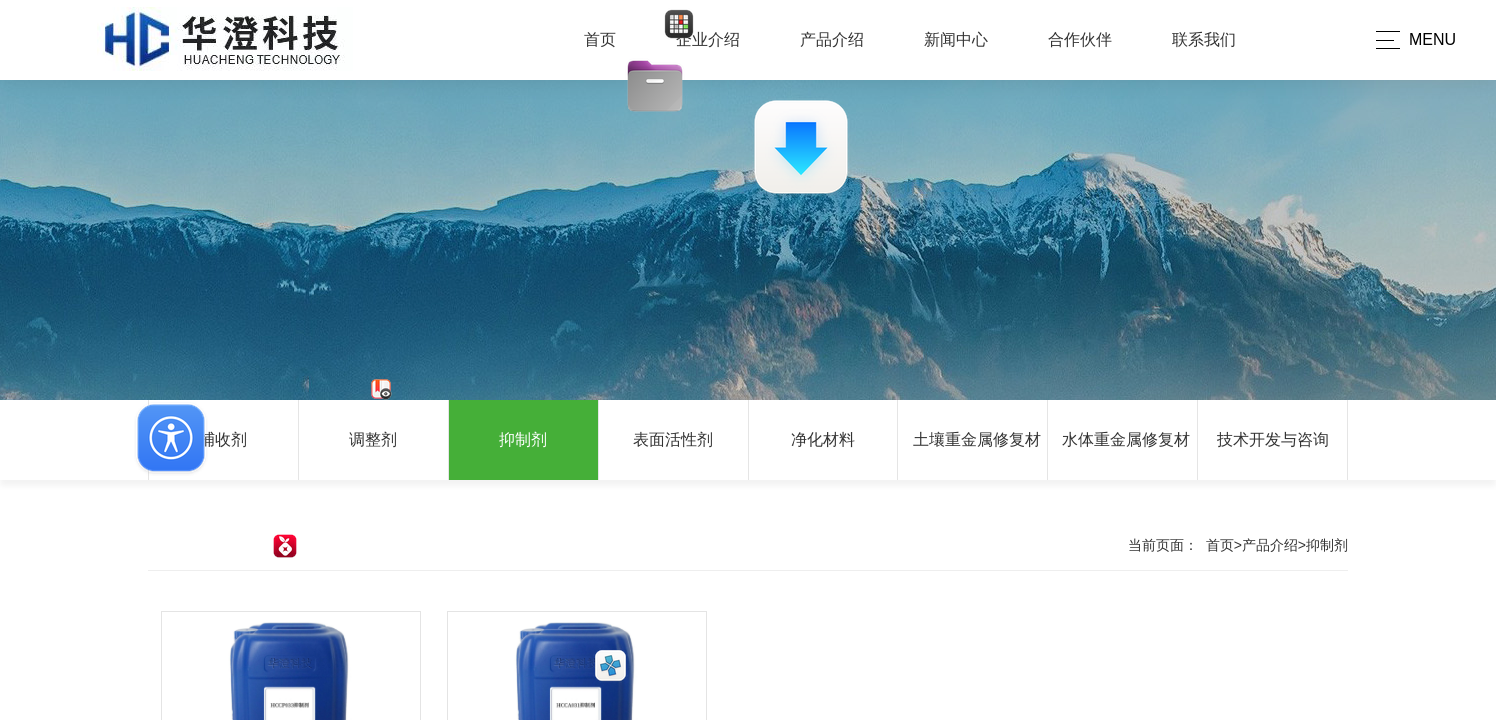 The image size is (1496, 720). I want to click on open pi-hole network ad blocker app, so click(285, 546).